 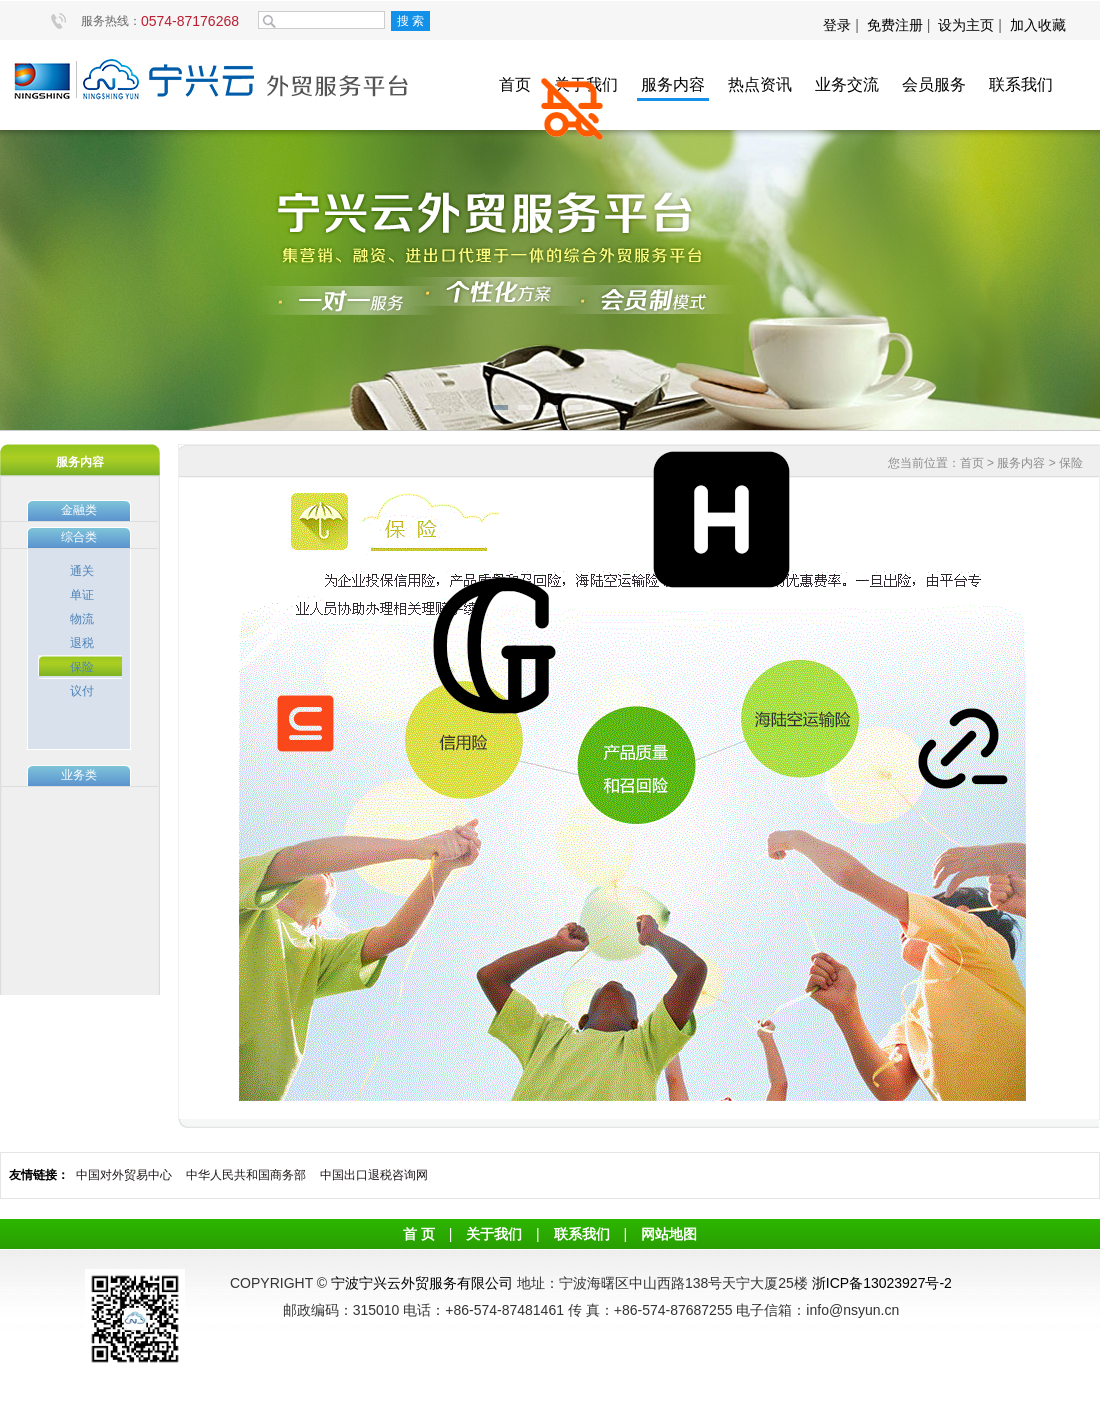 What do you see at coordinates (305, 723) in the screenshot?
I see `indicates a subset relationship in mathematical or data contexts` at bounding box center [305, 723].